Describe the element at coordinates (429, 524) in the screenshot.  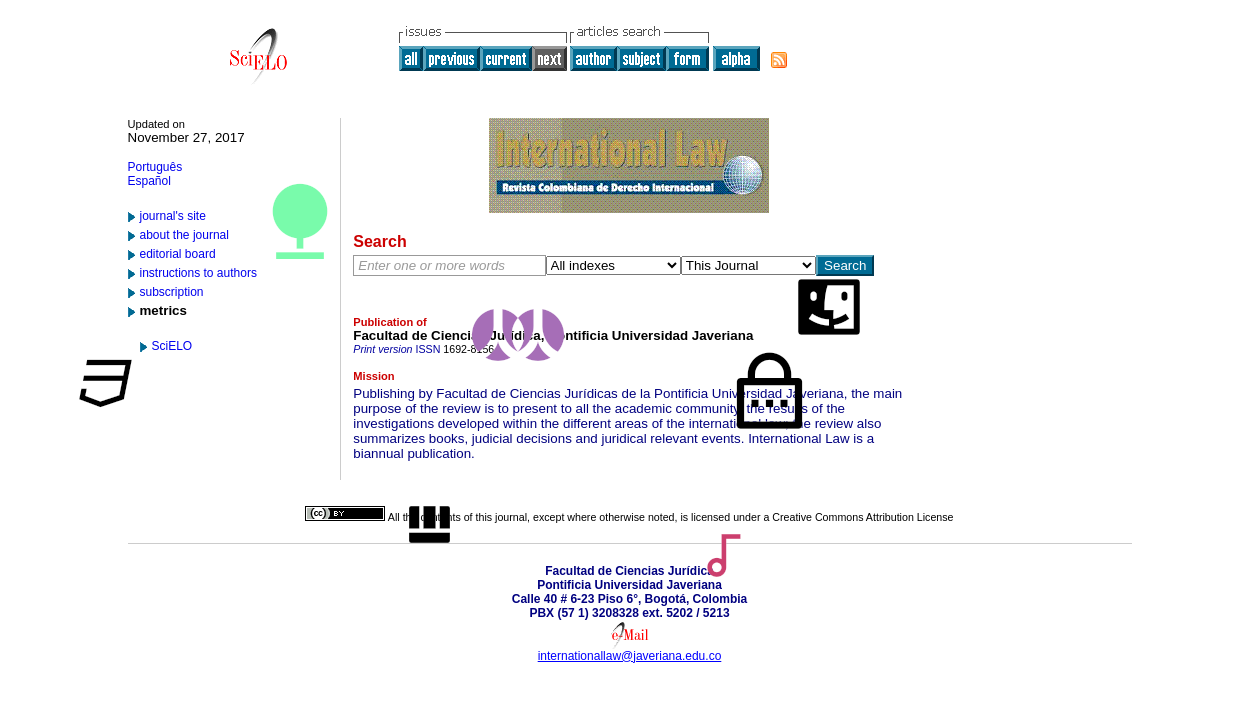
I see `switch to table or grid view` at that location.